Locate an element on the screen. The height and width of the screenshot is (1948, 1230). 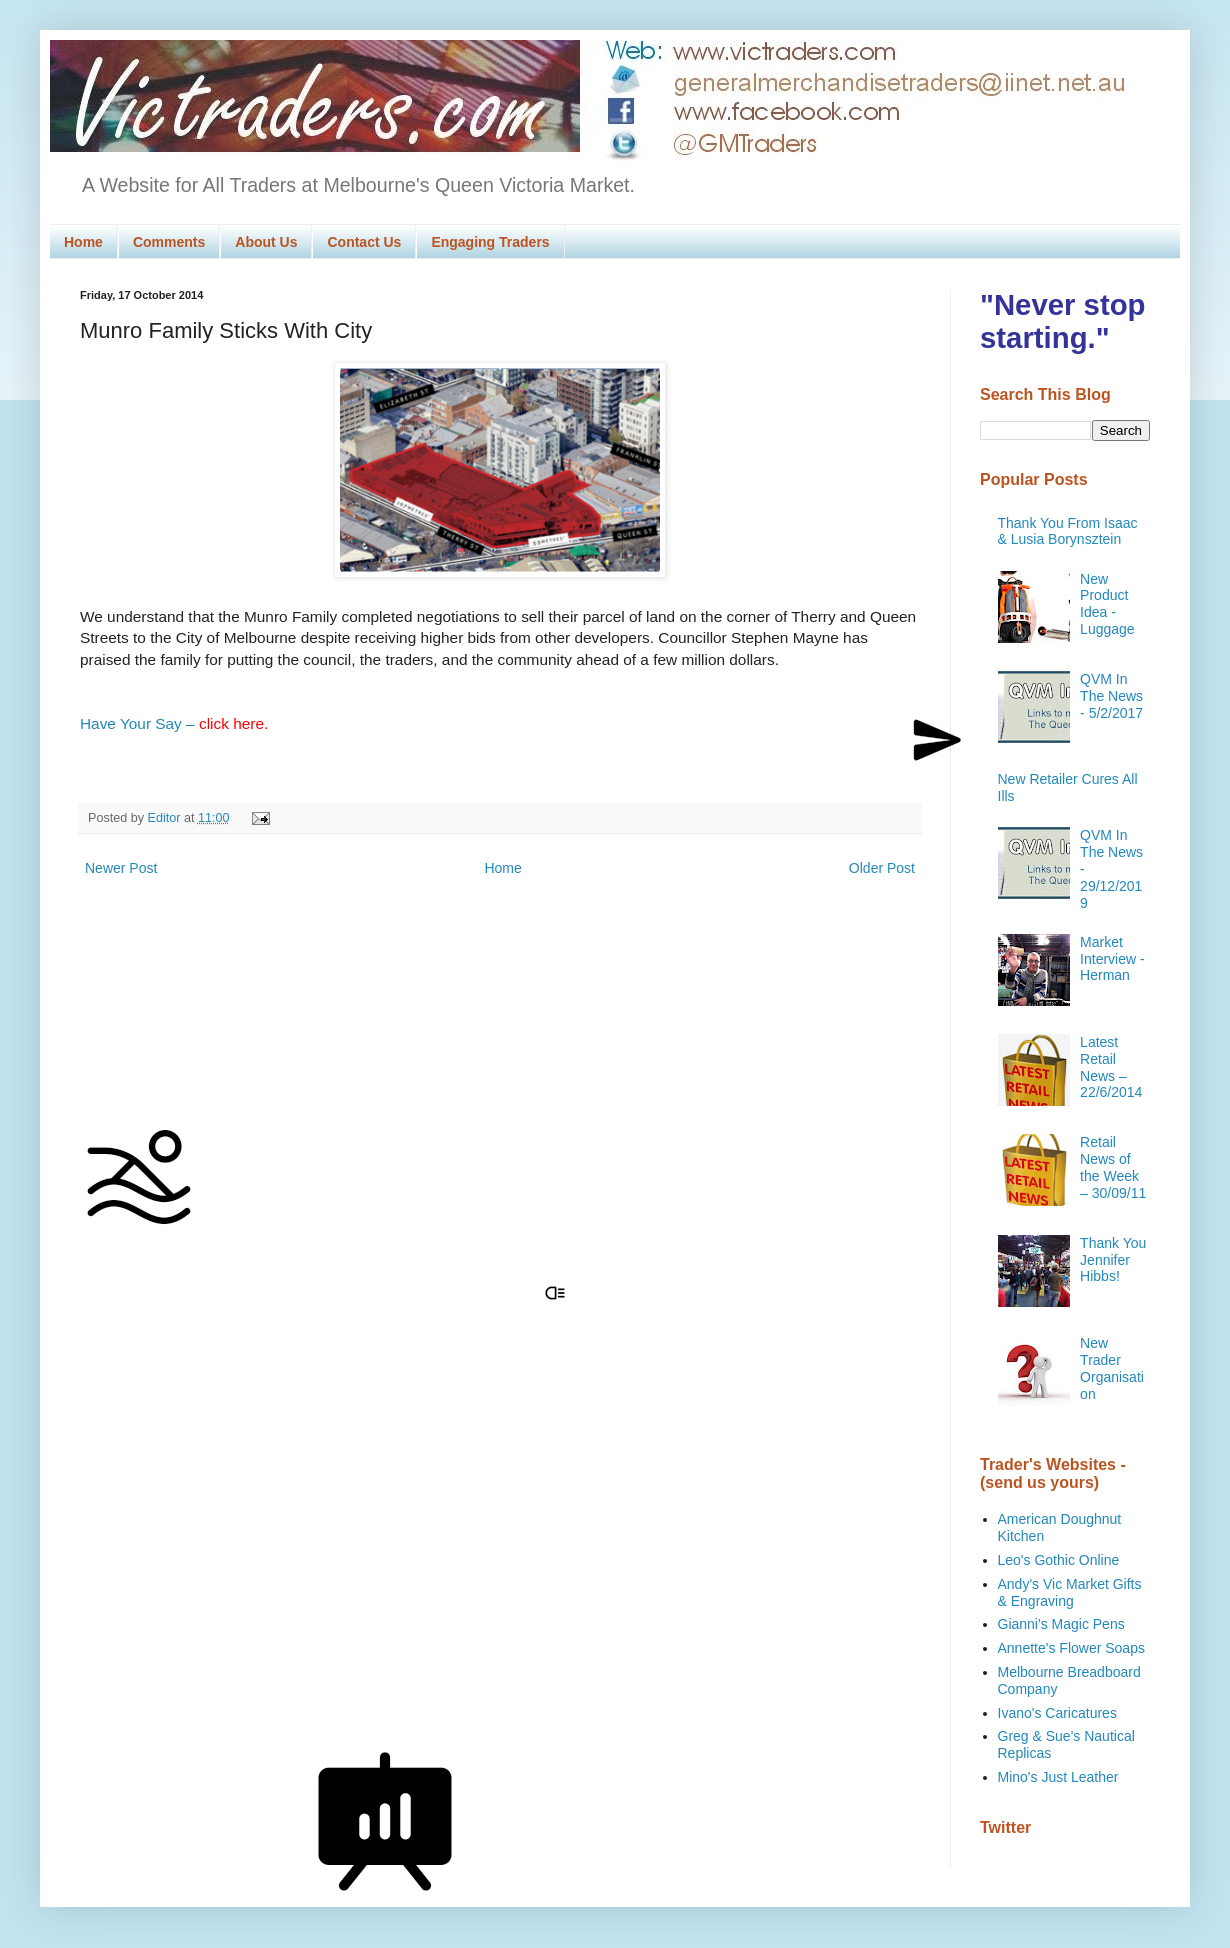
access swimming or aquatic activities is located at coordinates (139, 1177).